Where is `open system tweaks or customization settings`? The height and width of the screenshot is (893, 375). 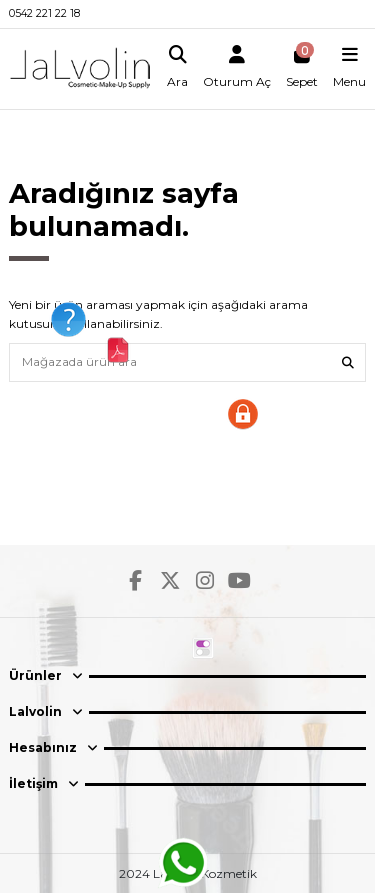
open system tweaks or customization settings is located at coordinates (203, 648).